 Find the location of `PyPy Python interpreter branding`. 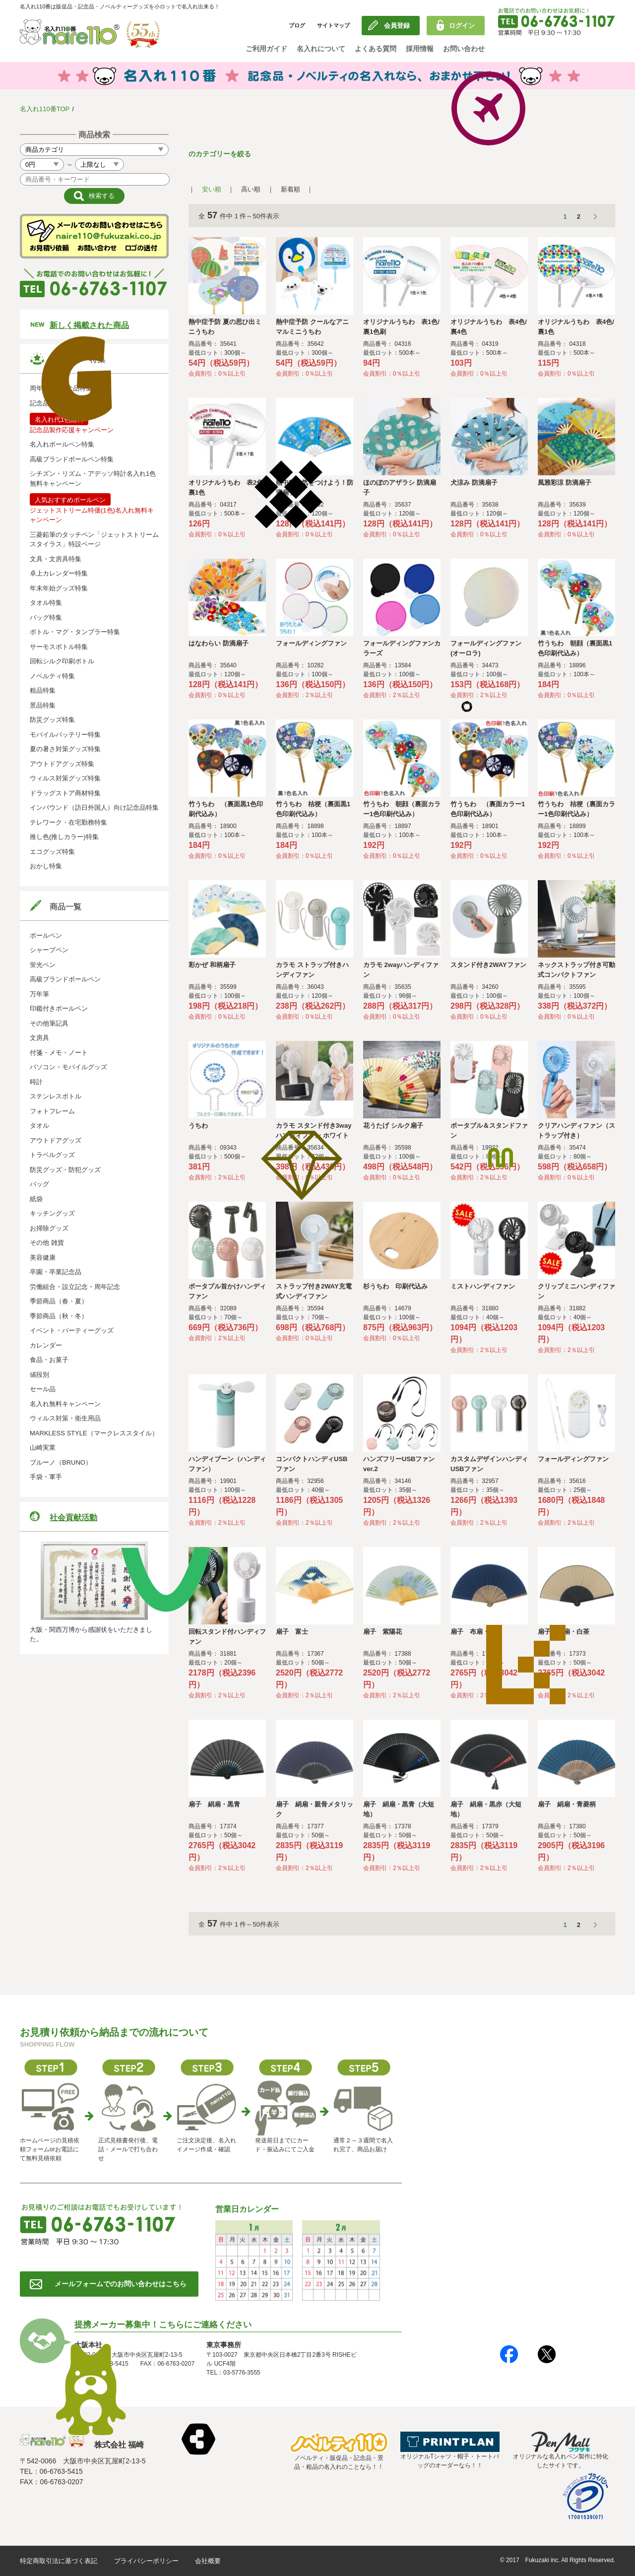

PyPy Python interpreter branding is located at coordinates (467, 707).